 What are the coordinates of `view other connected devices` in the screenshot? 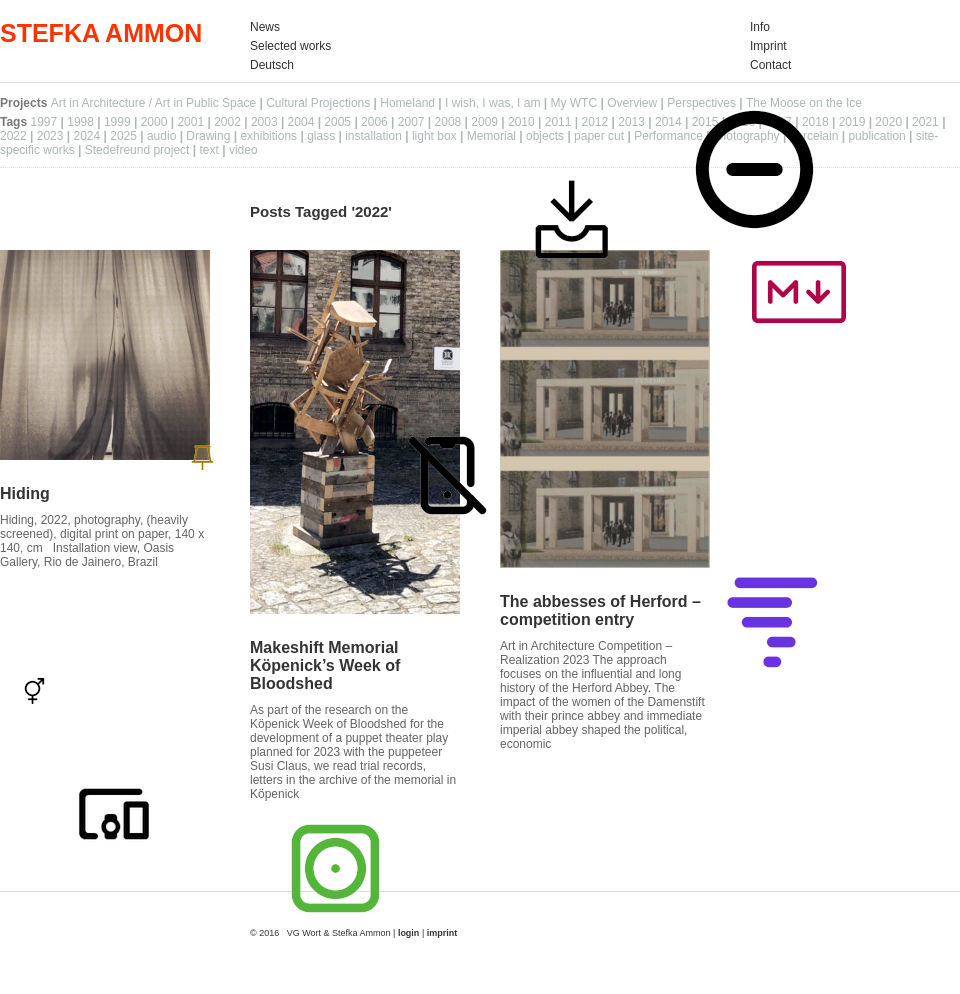 It's located at (114, 814).